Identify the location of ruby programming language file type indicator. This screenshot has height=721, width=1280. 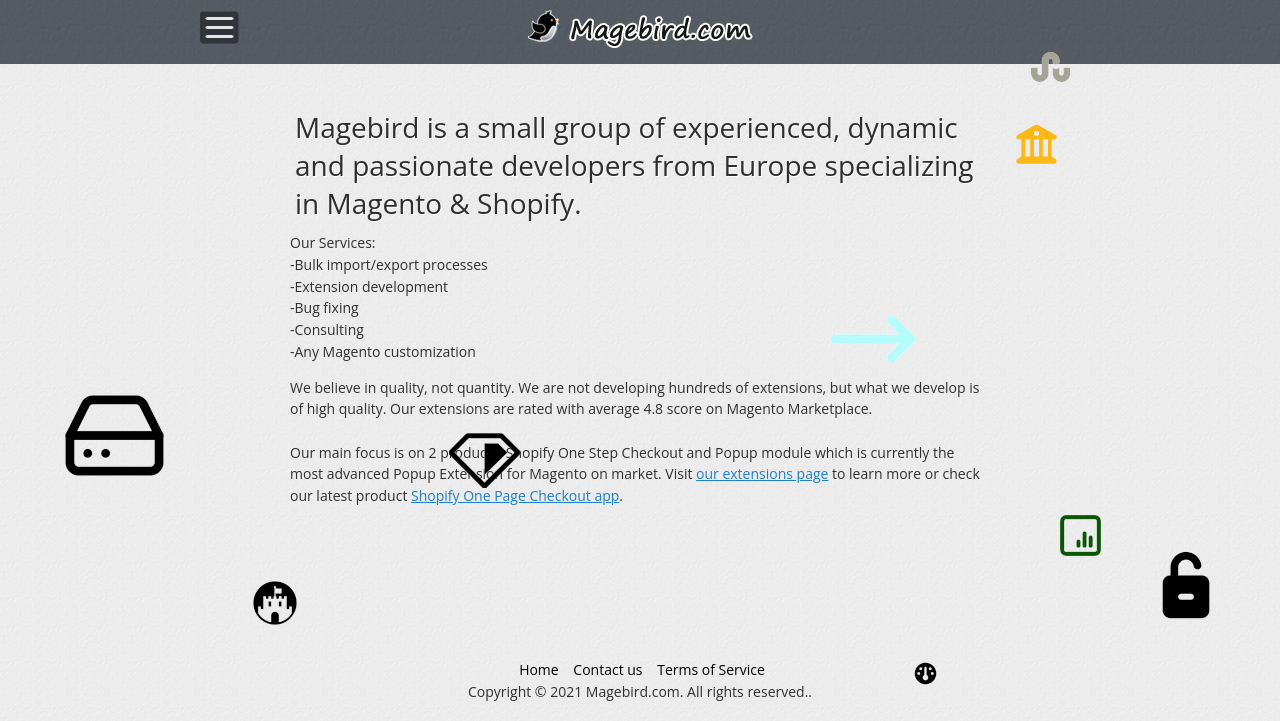
(484, 458).